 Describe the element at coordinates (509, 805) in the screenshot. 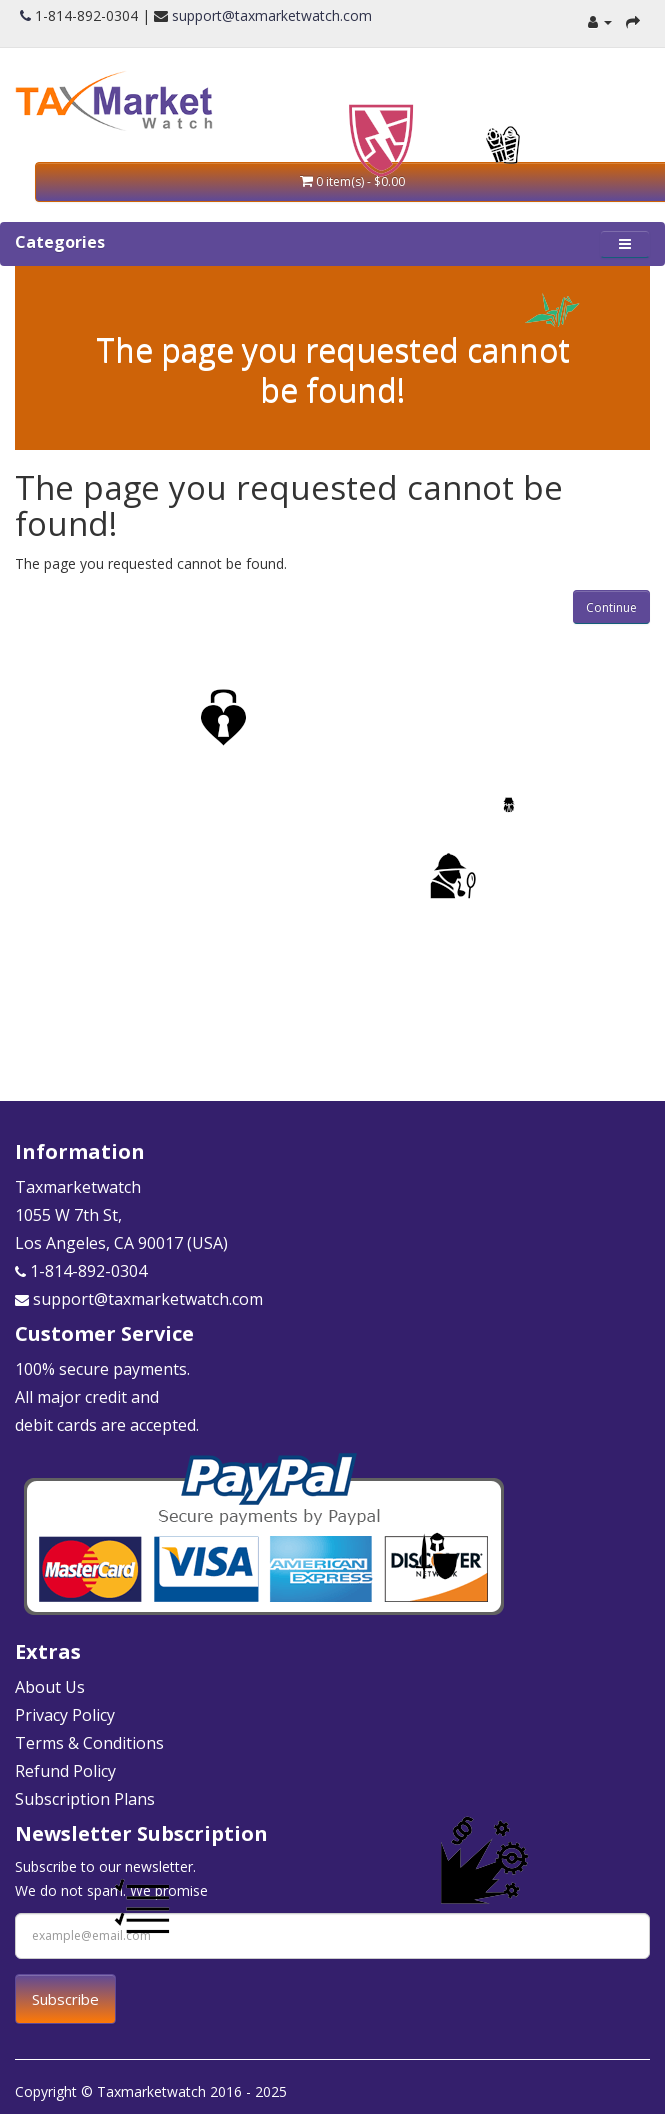

I see `indicates horse or equine-related content` at that location.